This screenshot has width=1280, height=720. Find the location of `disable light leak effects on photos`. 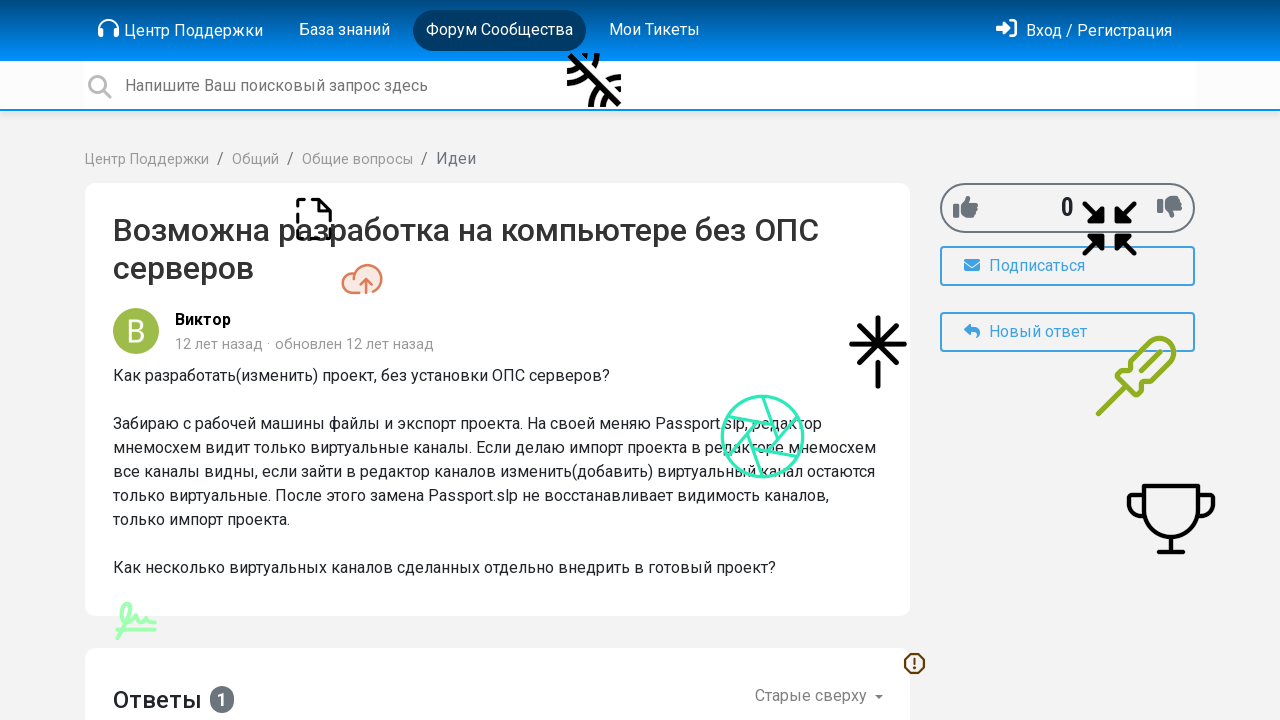

disable light leak effects on photos is located at coordinates (594, 80).